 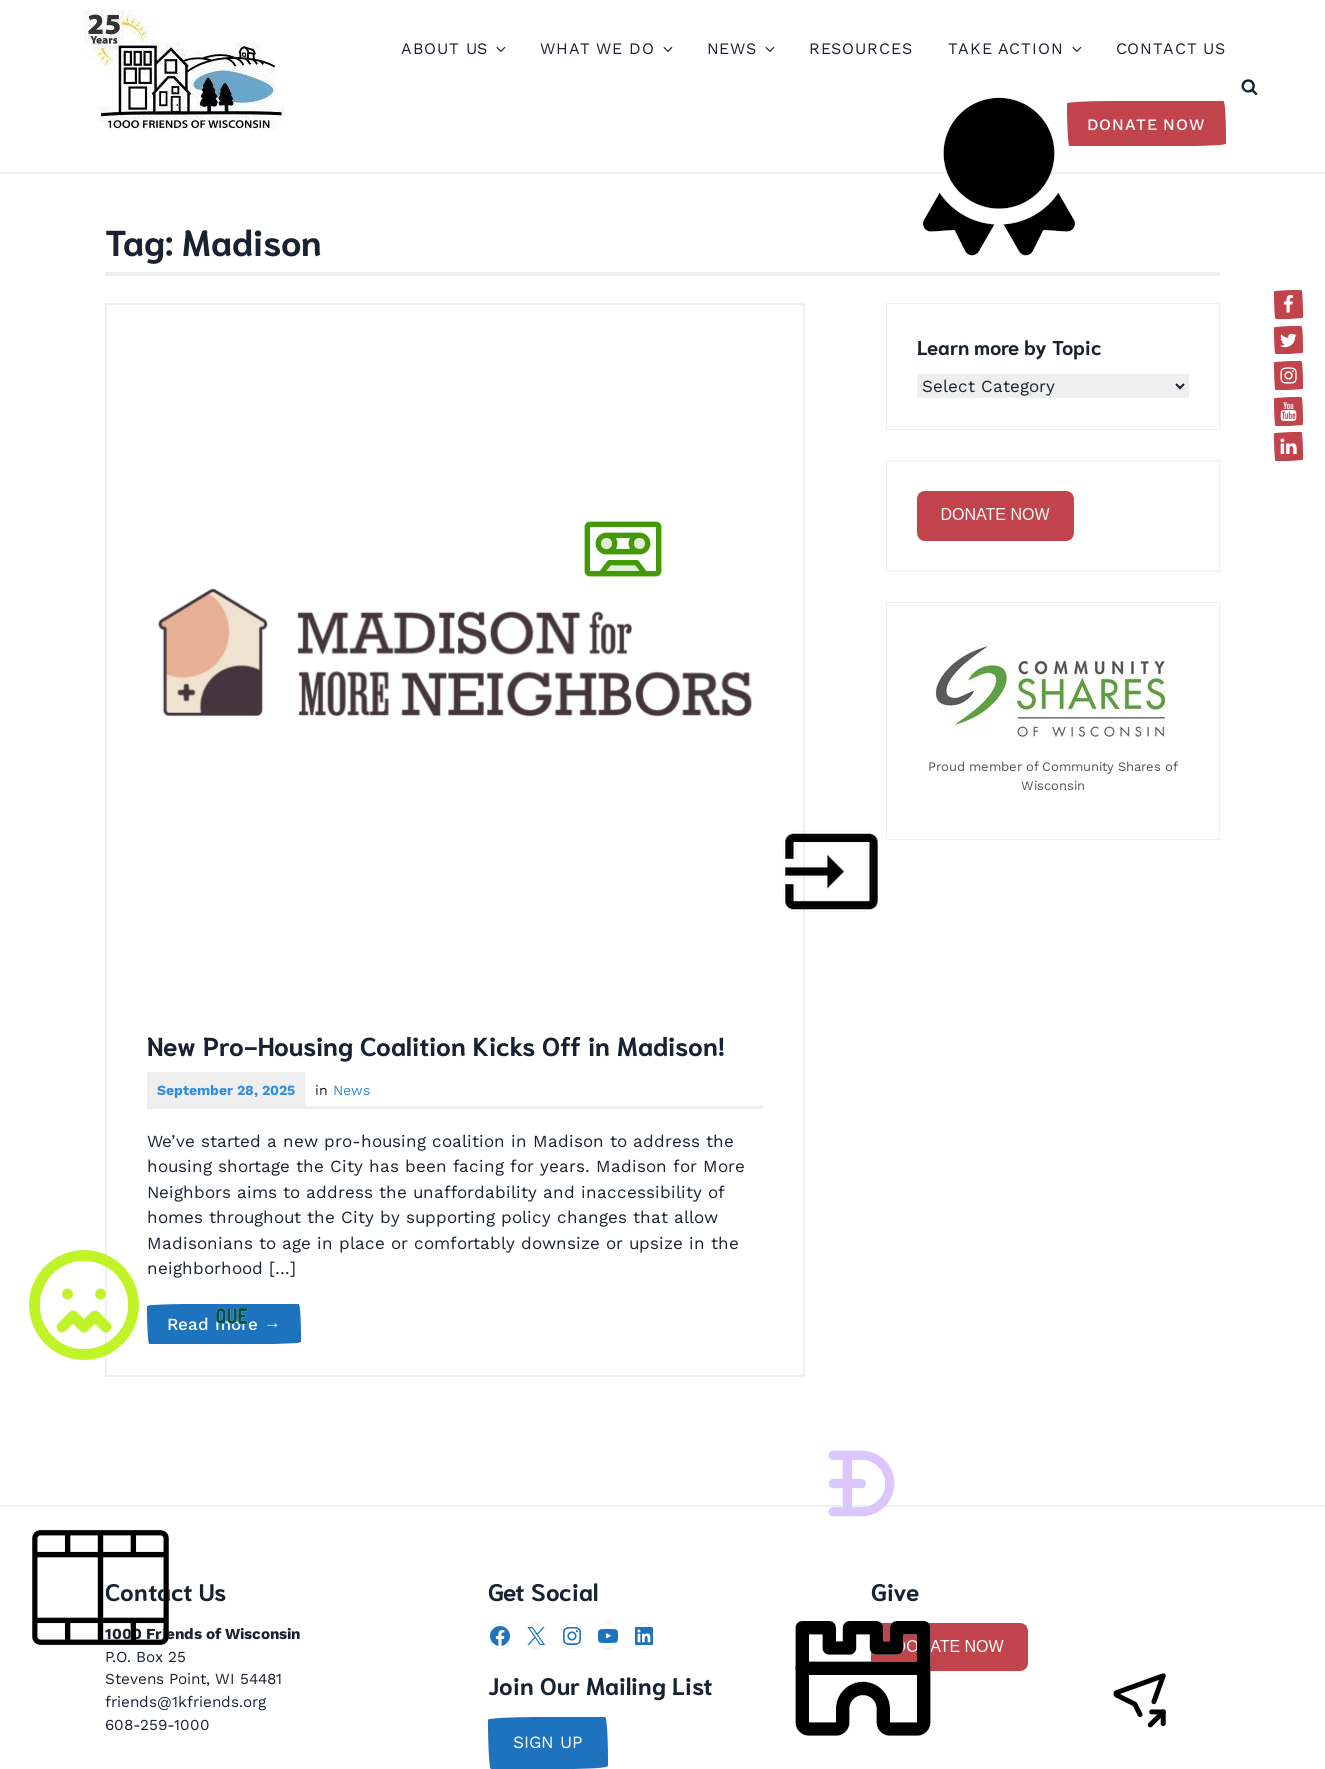 What do you see at coordinates (863, 1675) in the screenshot?
I see `access castle or fortress-themed content` at bounding box center [863, 1675].